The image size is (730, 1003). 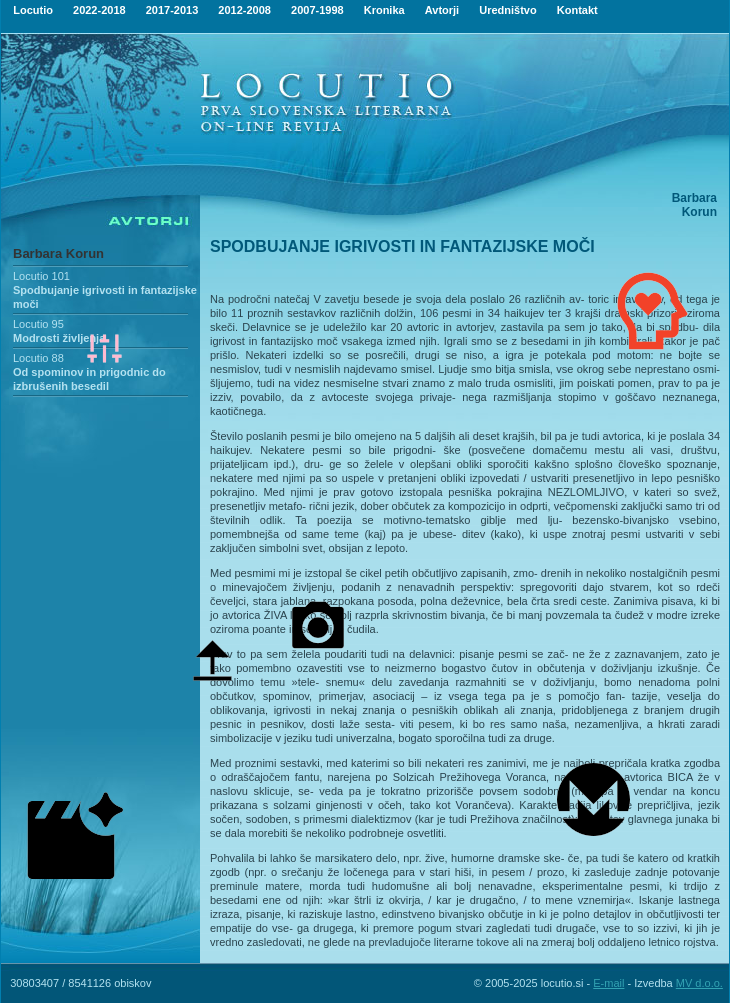 I want to click on monero cryptocurrency logo, so click(x=593, y=799).